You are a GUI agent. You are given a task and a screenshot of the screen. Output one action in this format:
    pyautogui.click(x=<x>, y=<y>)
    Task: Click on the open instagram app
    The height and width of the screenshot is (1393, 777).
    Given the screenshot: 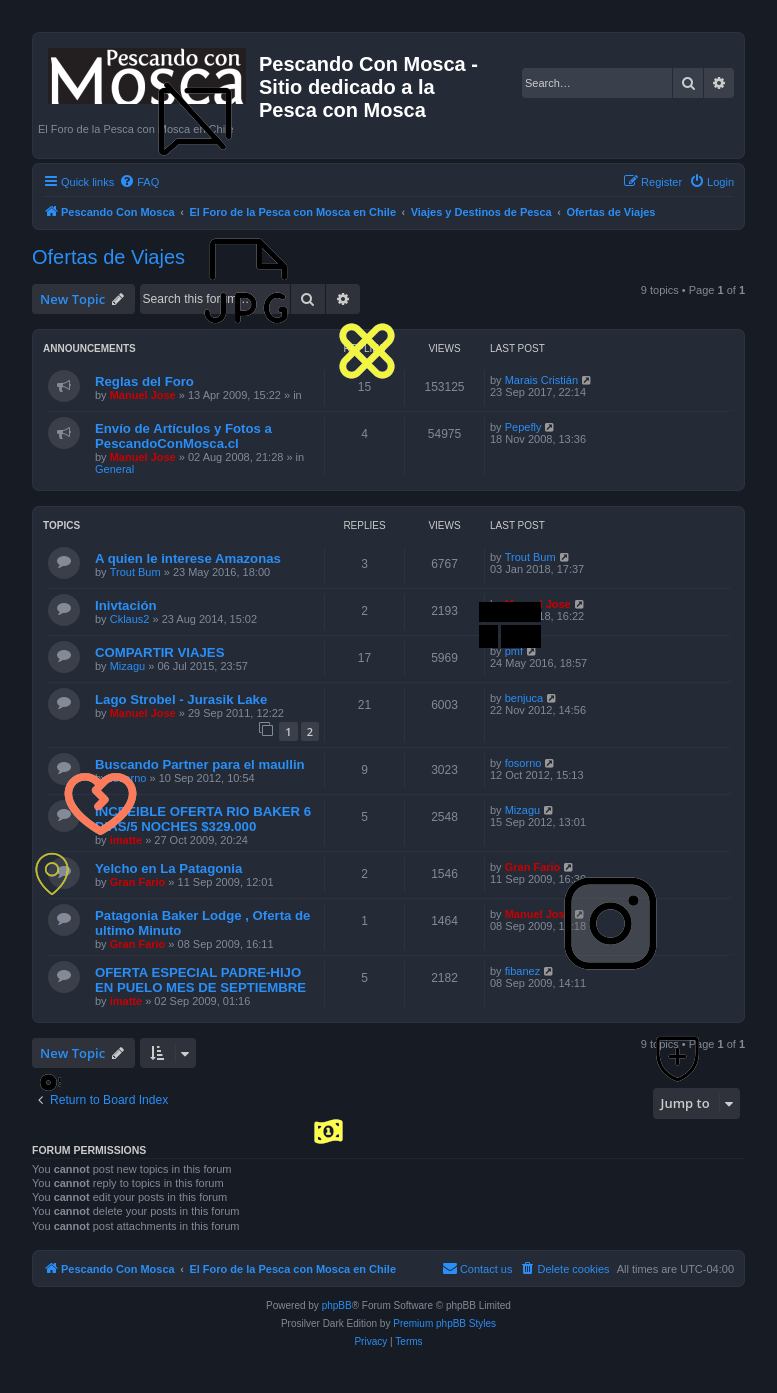 What is the action you would take?
    pyautogui.click(x=610, y=923)
    